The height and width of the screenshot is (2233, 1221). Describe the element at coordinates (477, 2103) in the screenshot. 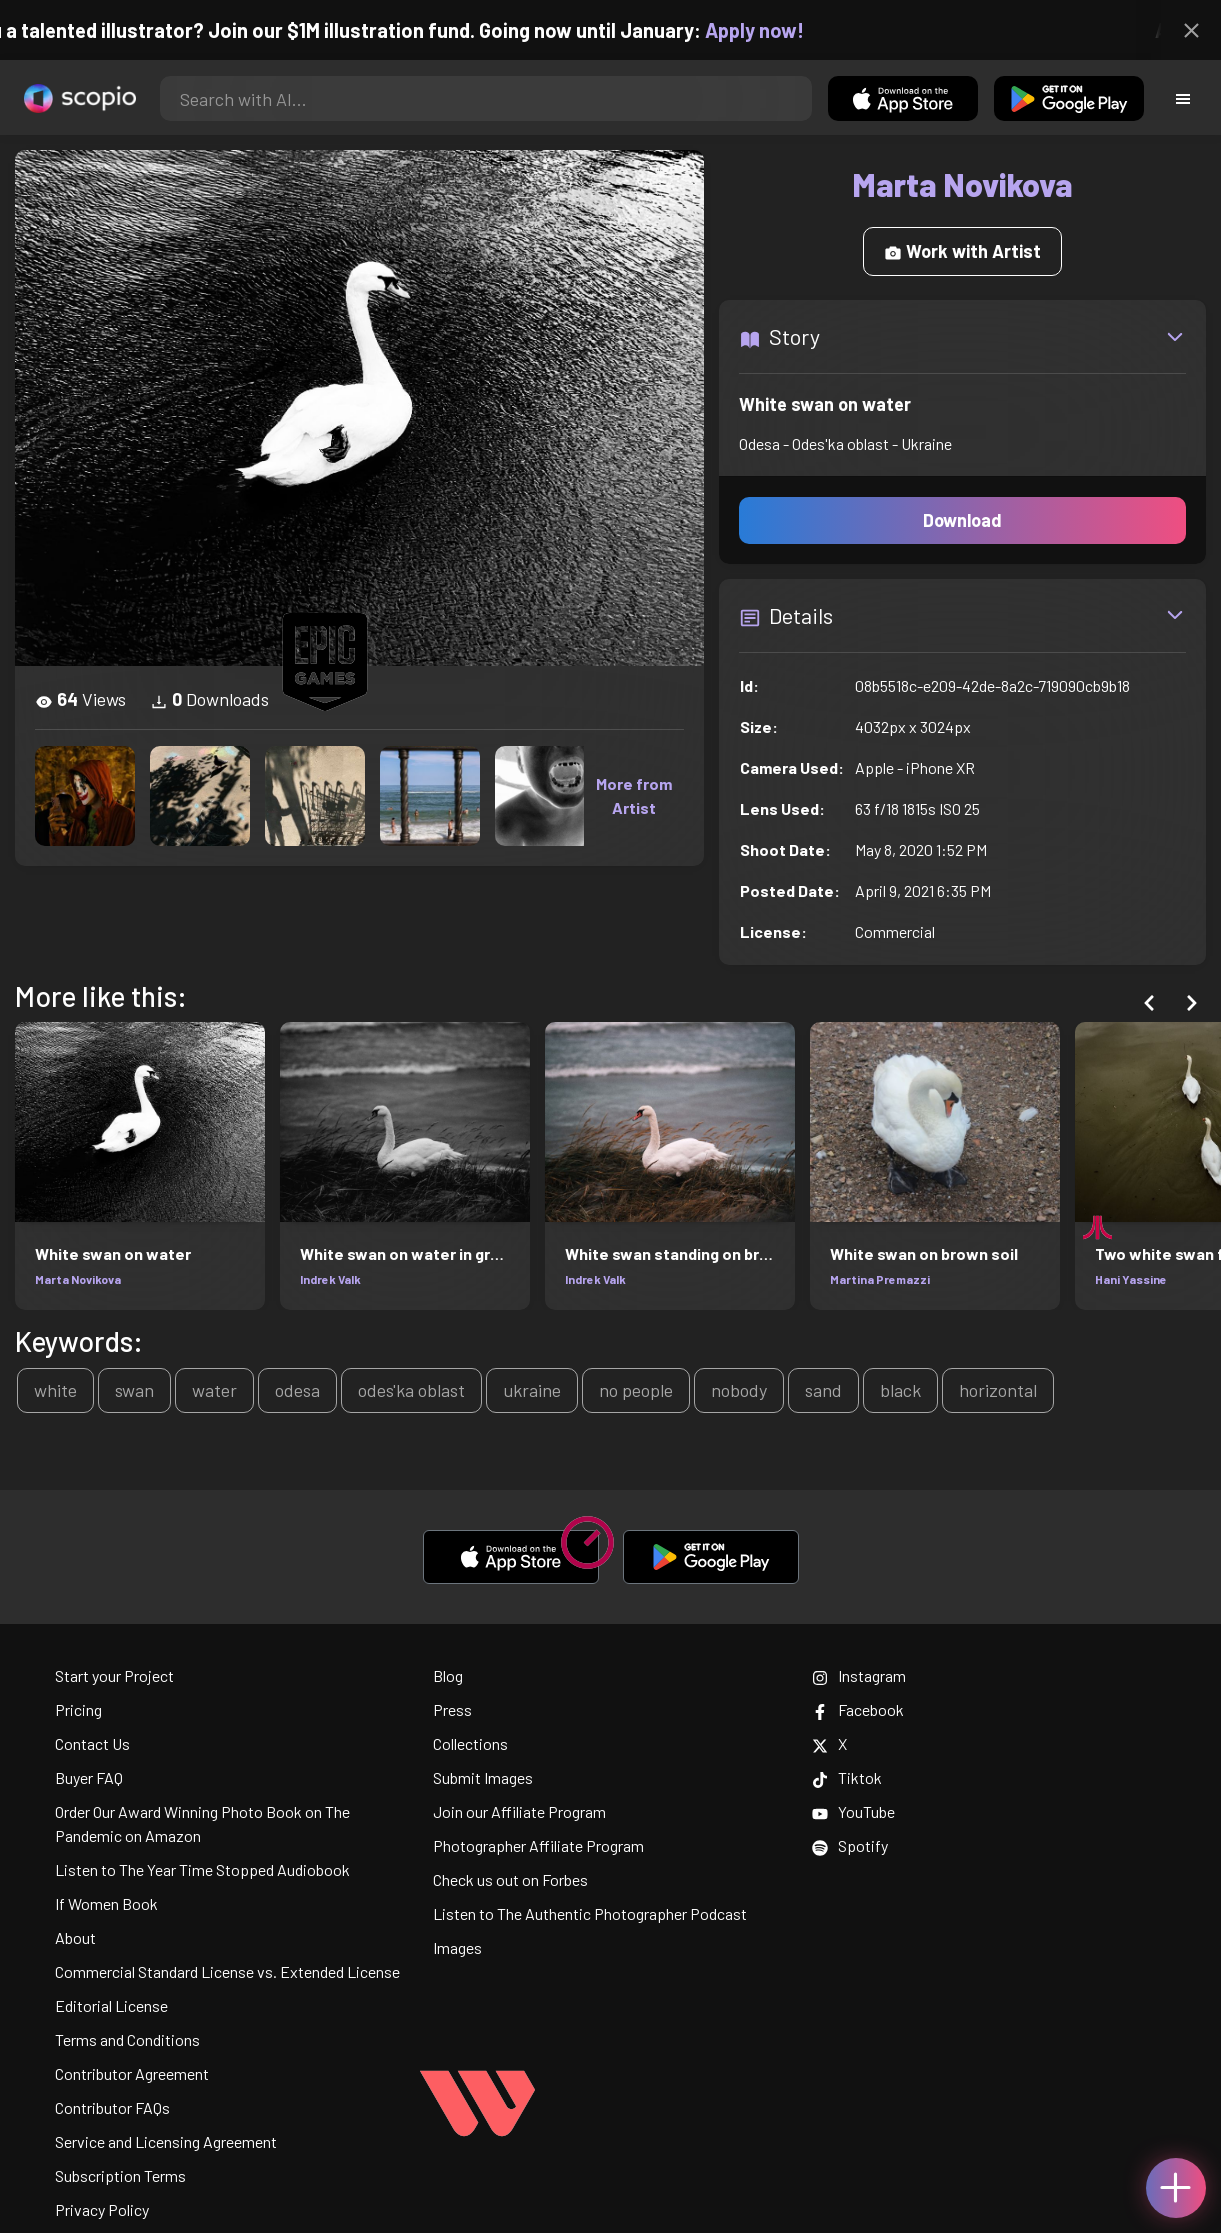

I see `western union logo` at that location.